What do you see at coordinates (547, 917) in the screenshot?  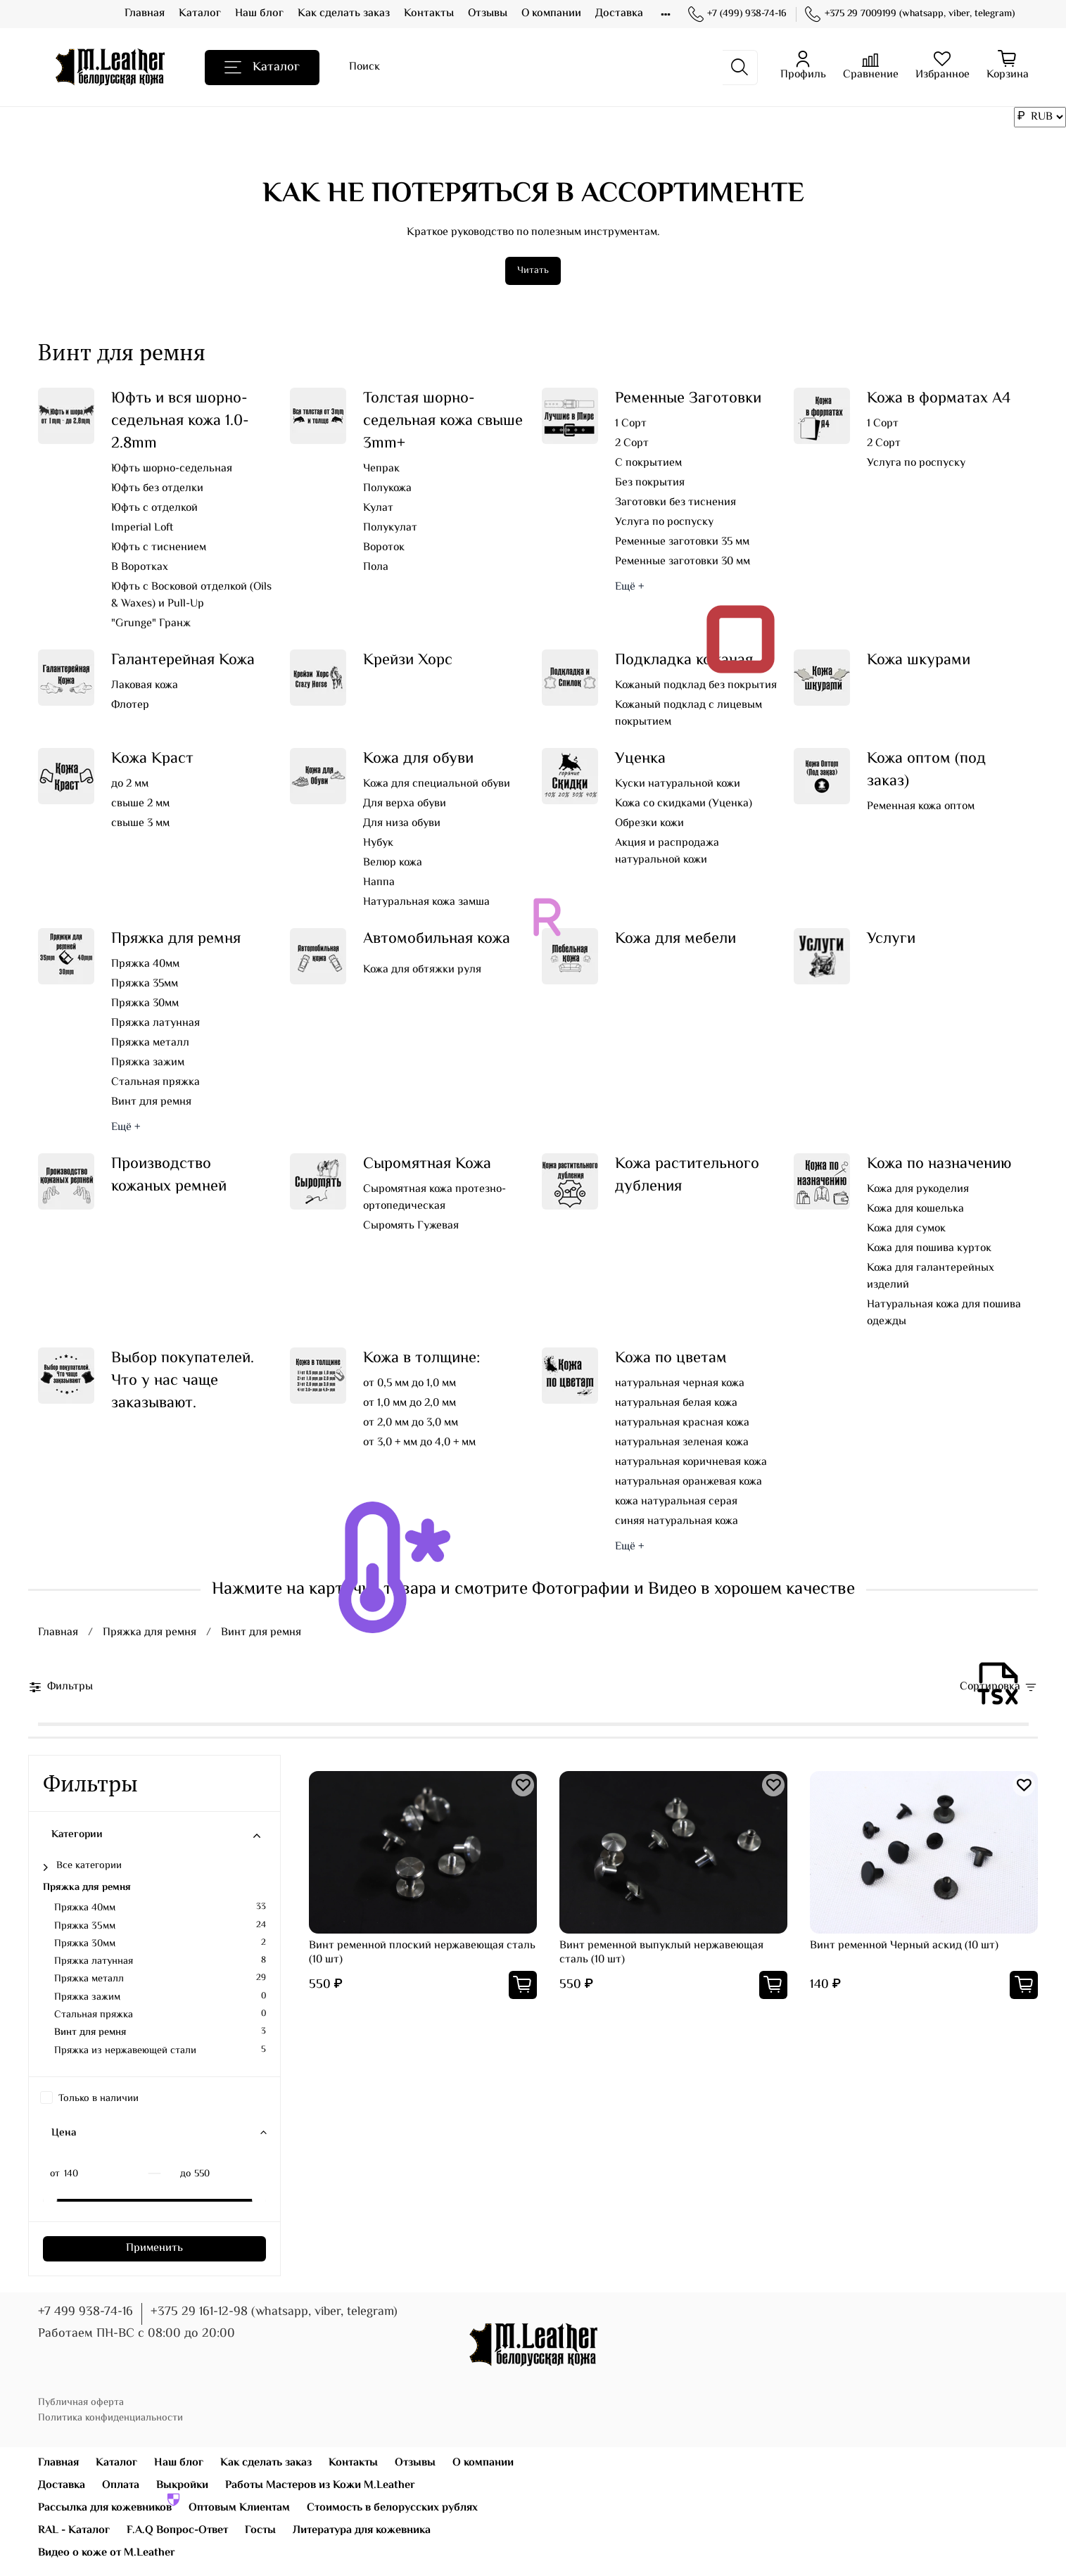 I see `indicates a keyboard shortcut or hotkey for the letter R` at bounding box center [547, 917].